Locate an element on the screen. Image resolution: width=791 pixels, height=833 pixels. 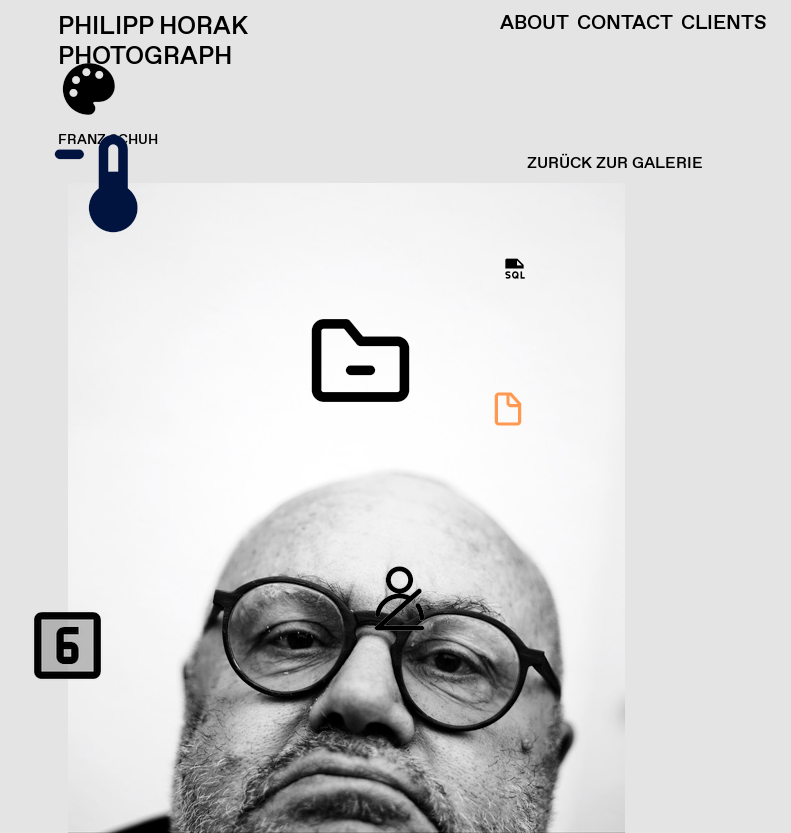
view or open a file is located at coordinates (508, 409).